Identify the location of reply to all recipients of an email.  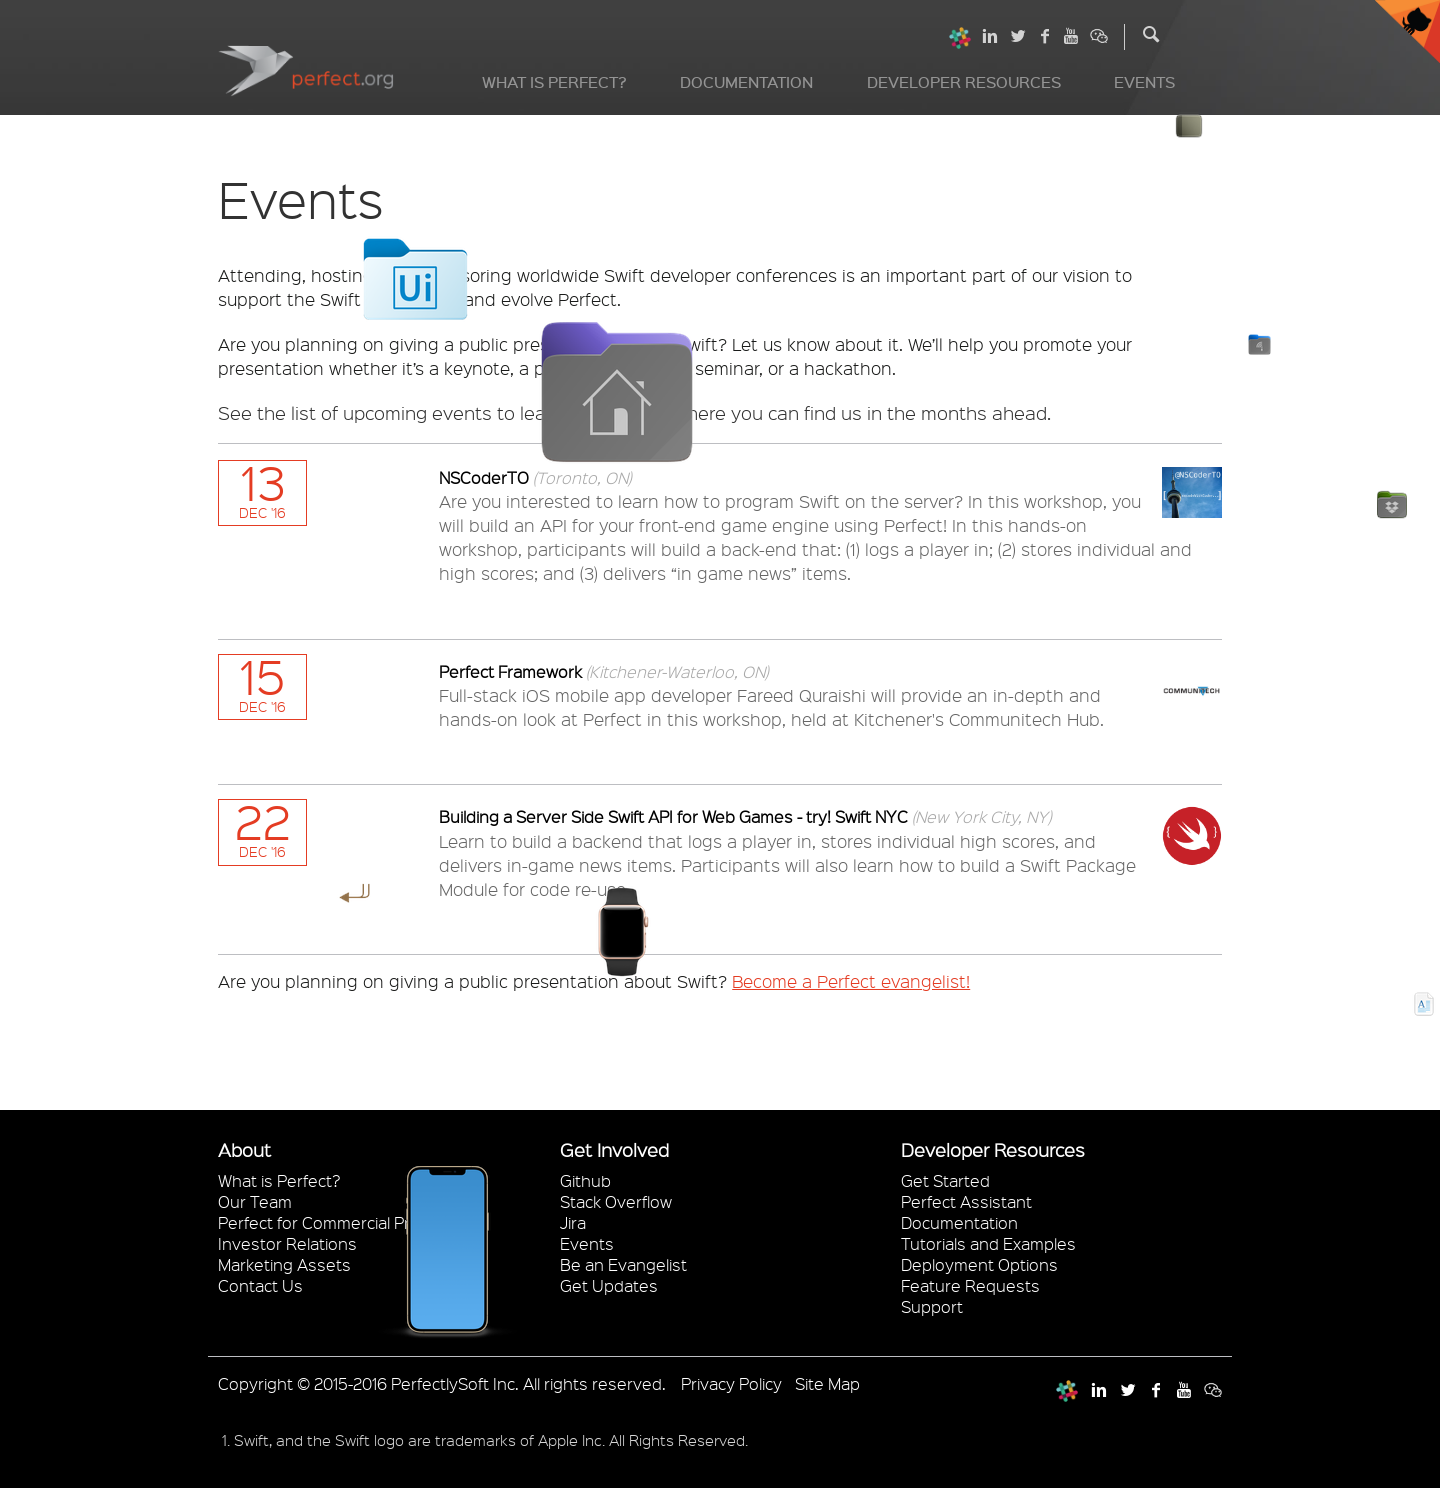
(354, 891).